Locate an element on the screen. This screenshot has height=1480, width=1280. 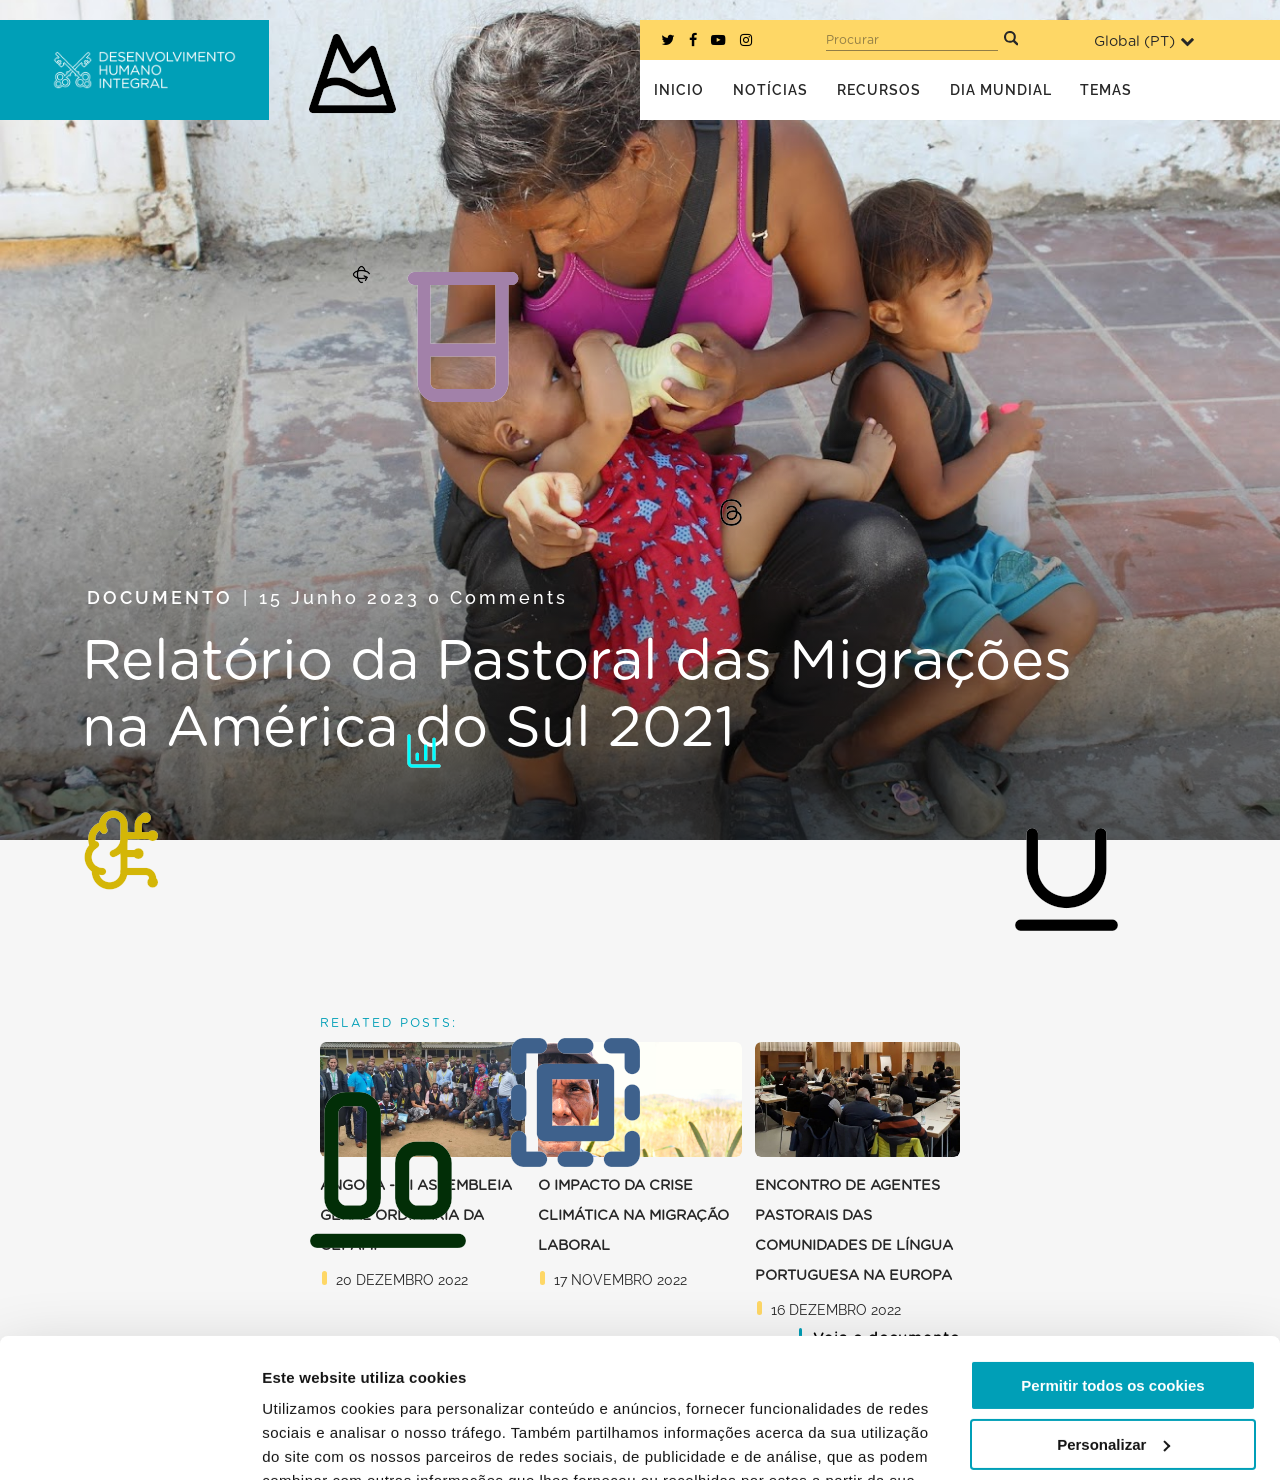
view mountain or alpine destinations is located at coordinates (352, 73).